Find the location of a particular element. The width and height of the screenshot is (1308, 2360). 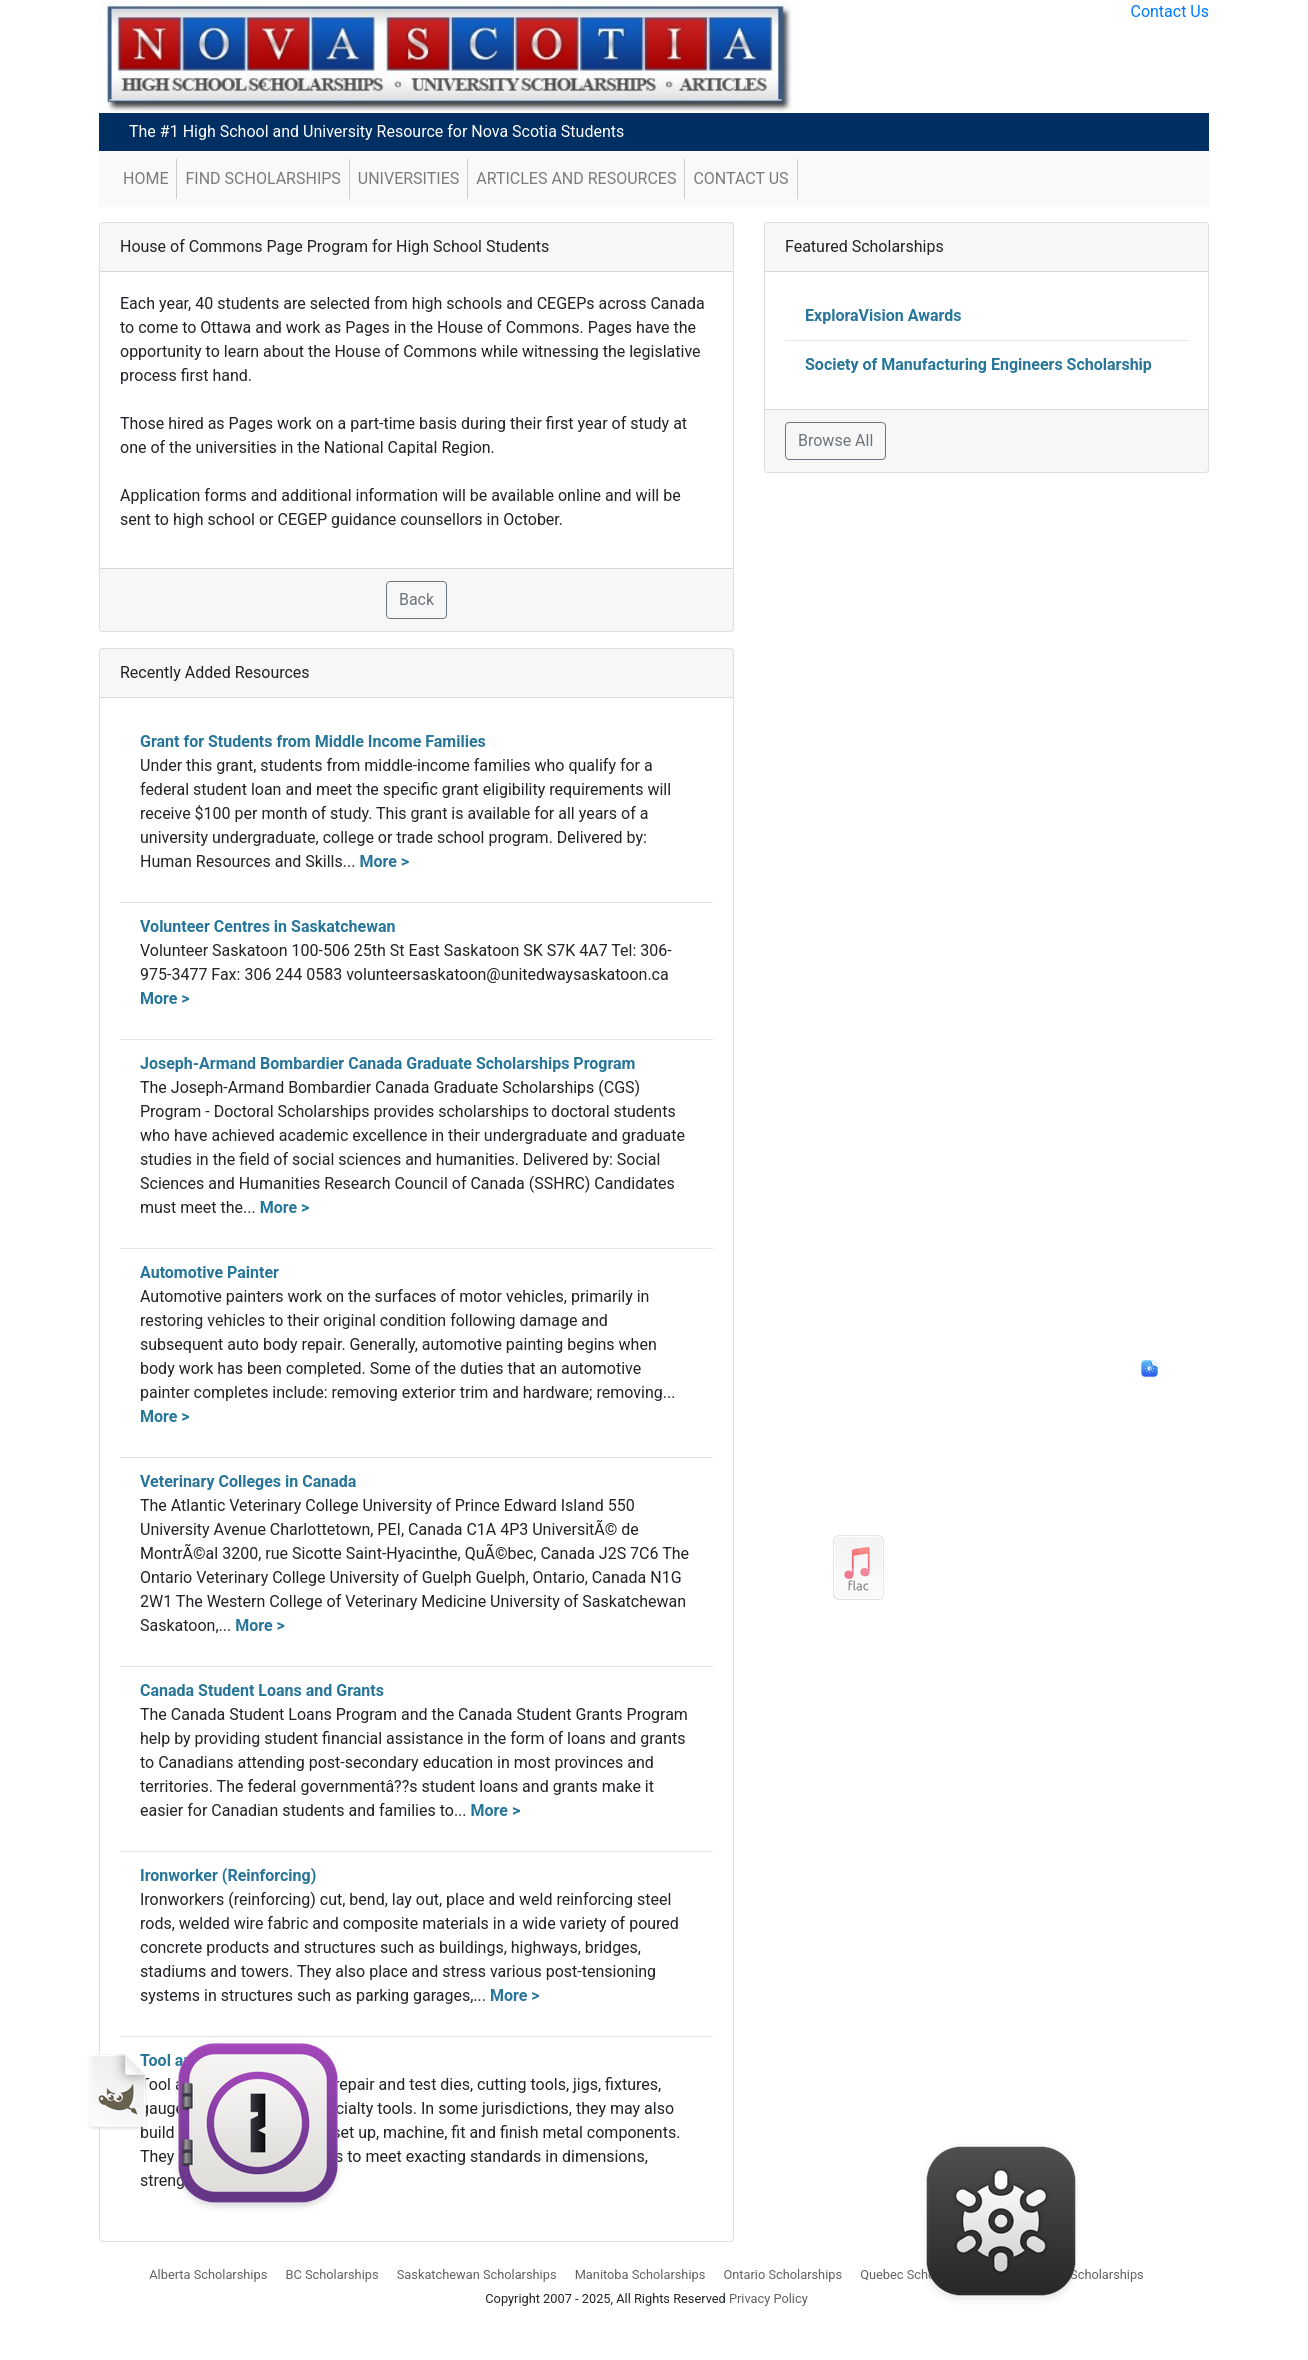

adjust night shift or display color temperature settings is located at coordinates (1149, 1368).